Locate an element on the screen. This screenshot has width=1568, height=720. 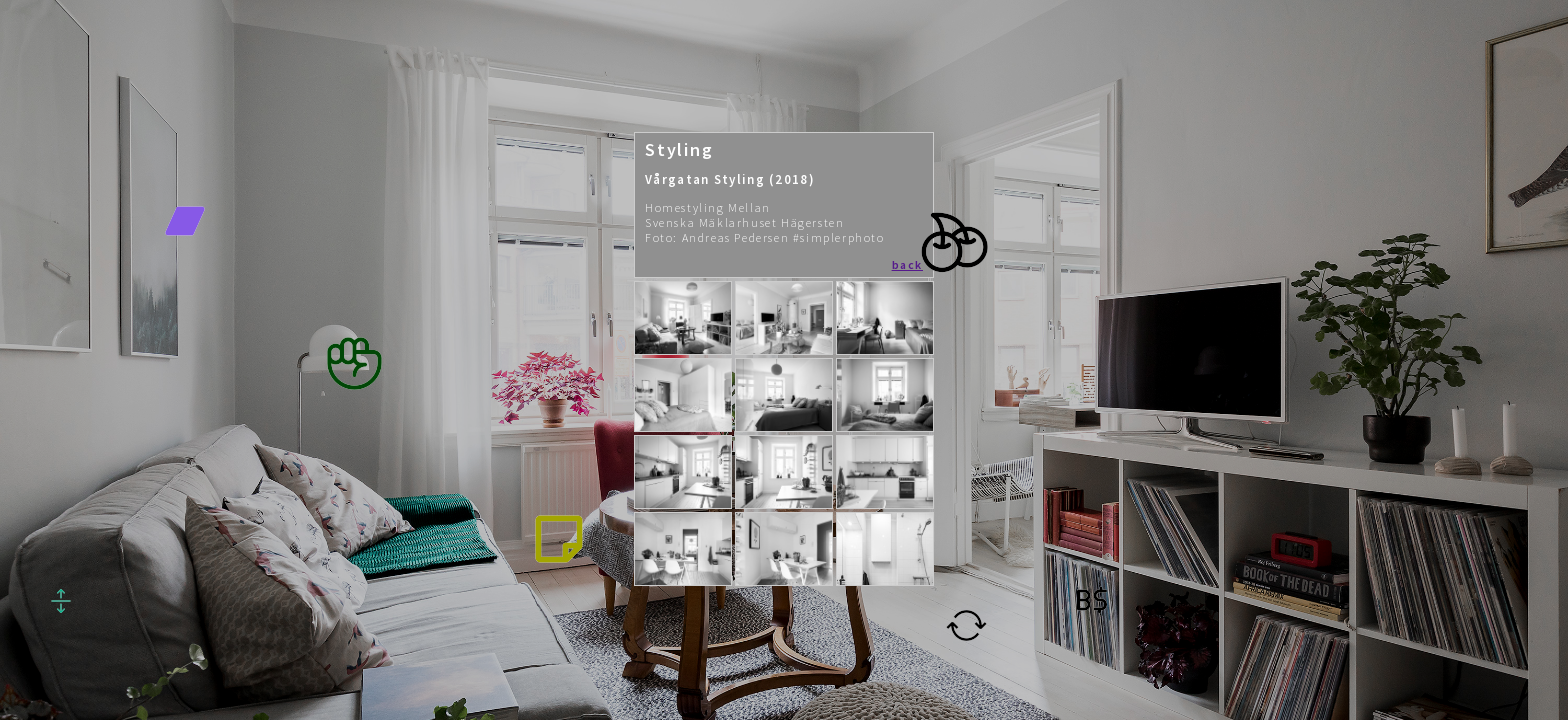
create a new note is located at coordinates (559, 539).